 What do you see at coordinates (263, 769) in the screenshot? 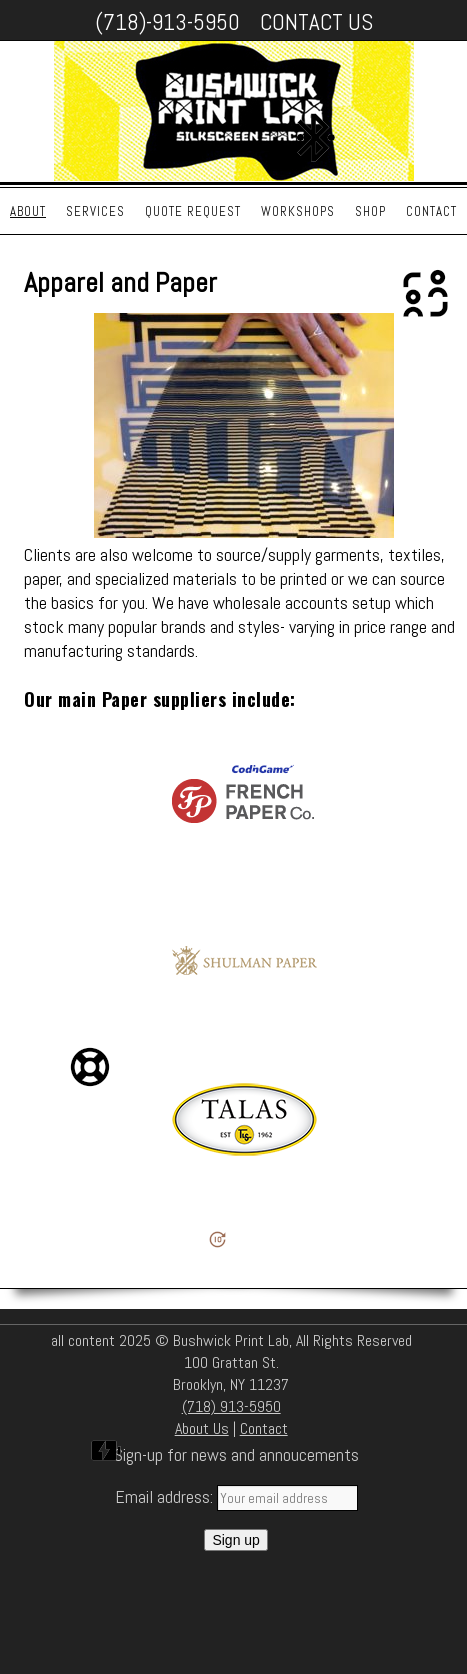
I see `visit the CodinGame platform` at bounding box center [263, 769].